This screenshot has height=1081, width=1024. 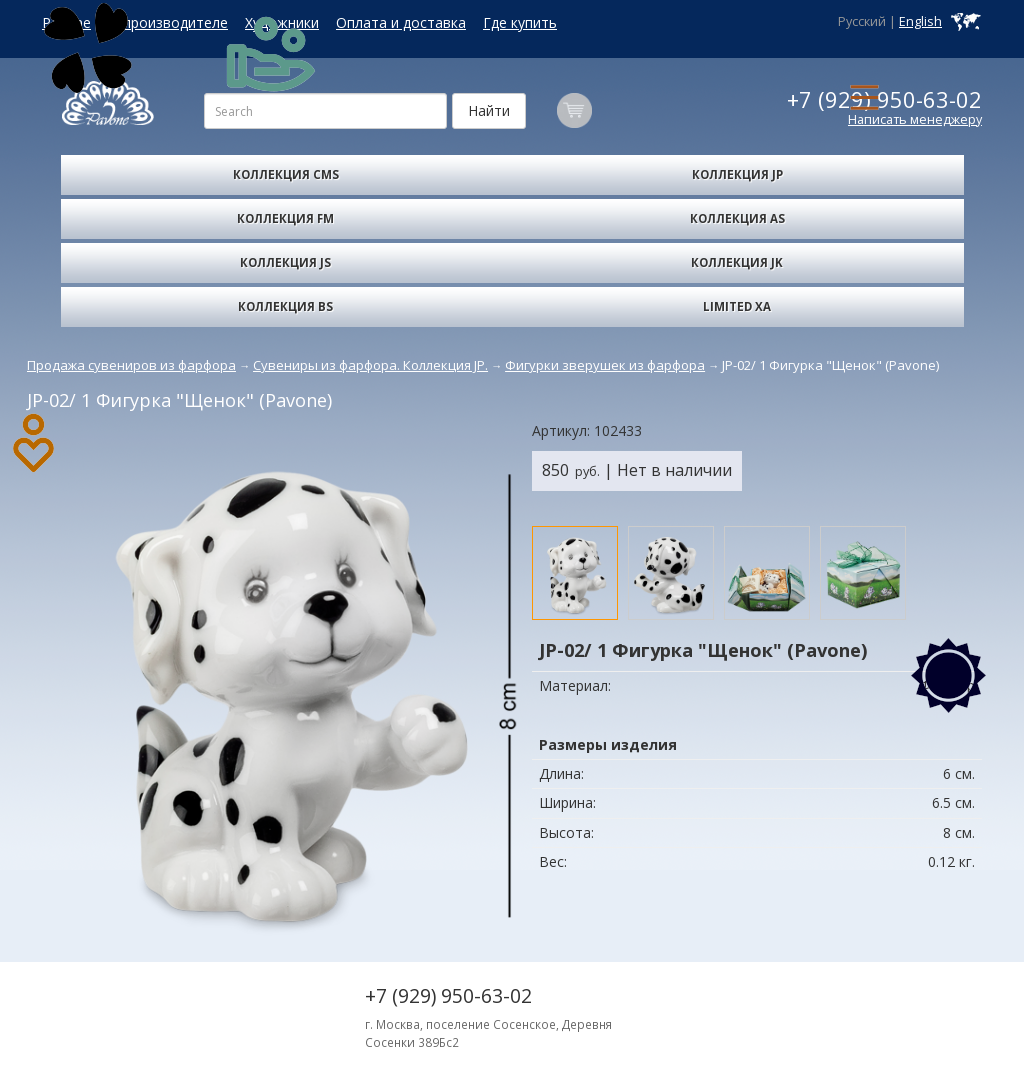 What do you see at coordinates (270, 56) in the screenshot?
I see `make a payment or tip` at bounding box center [270, 56].